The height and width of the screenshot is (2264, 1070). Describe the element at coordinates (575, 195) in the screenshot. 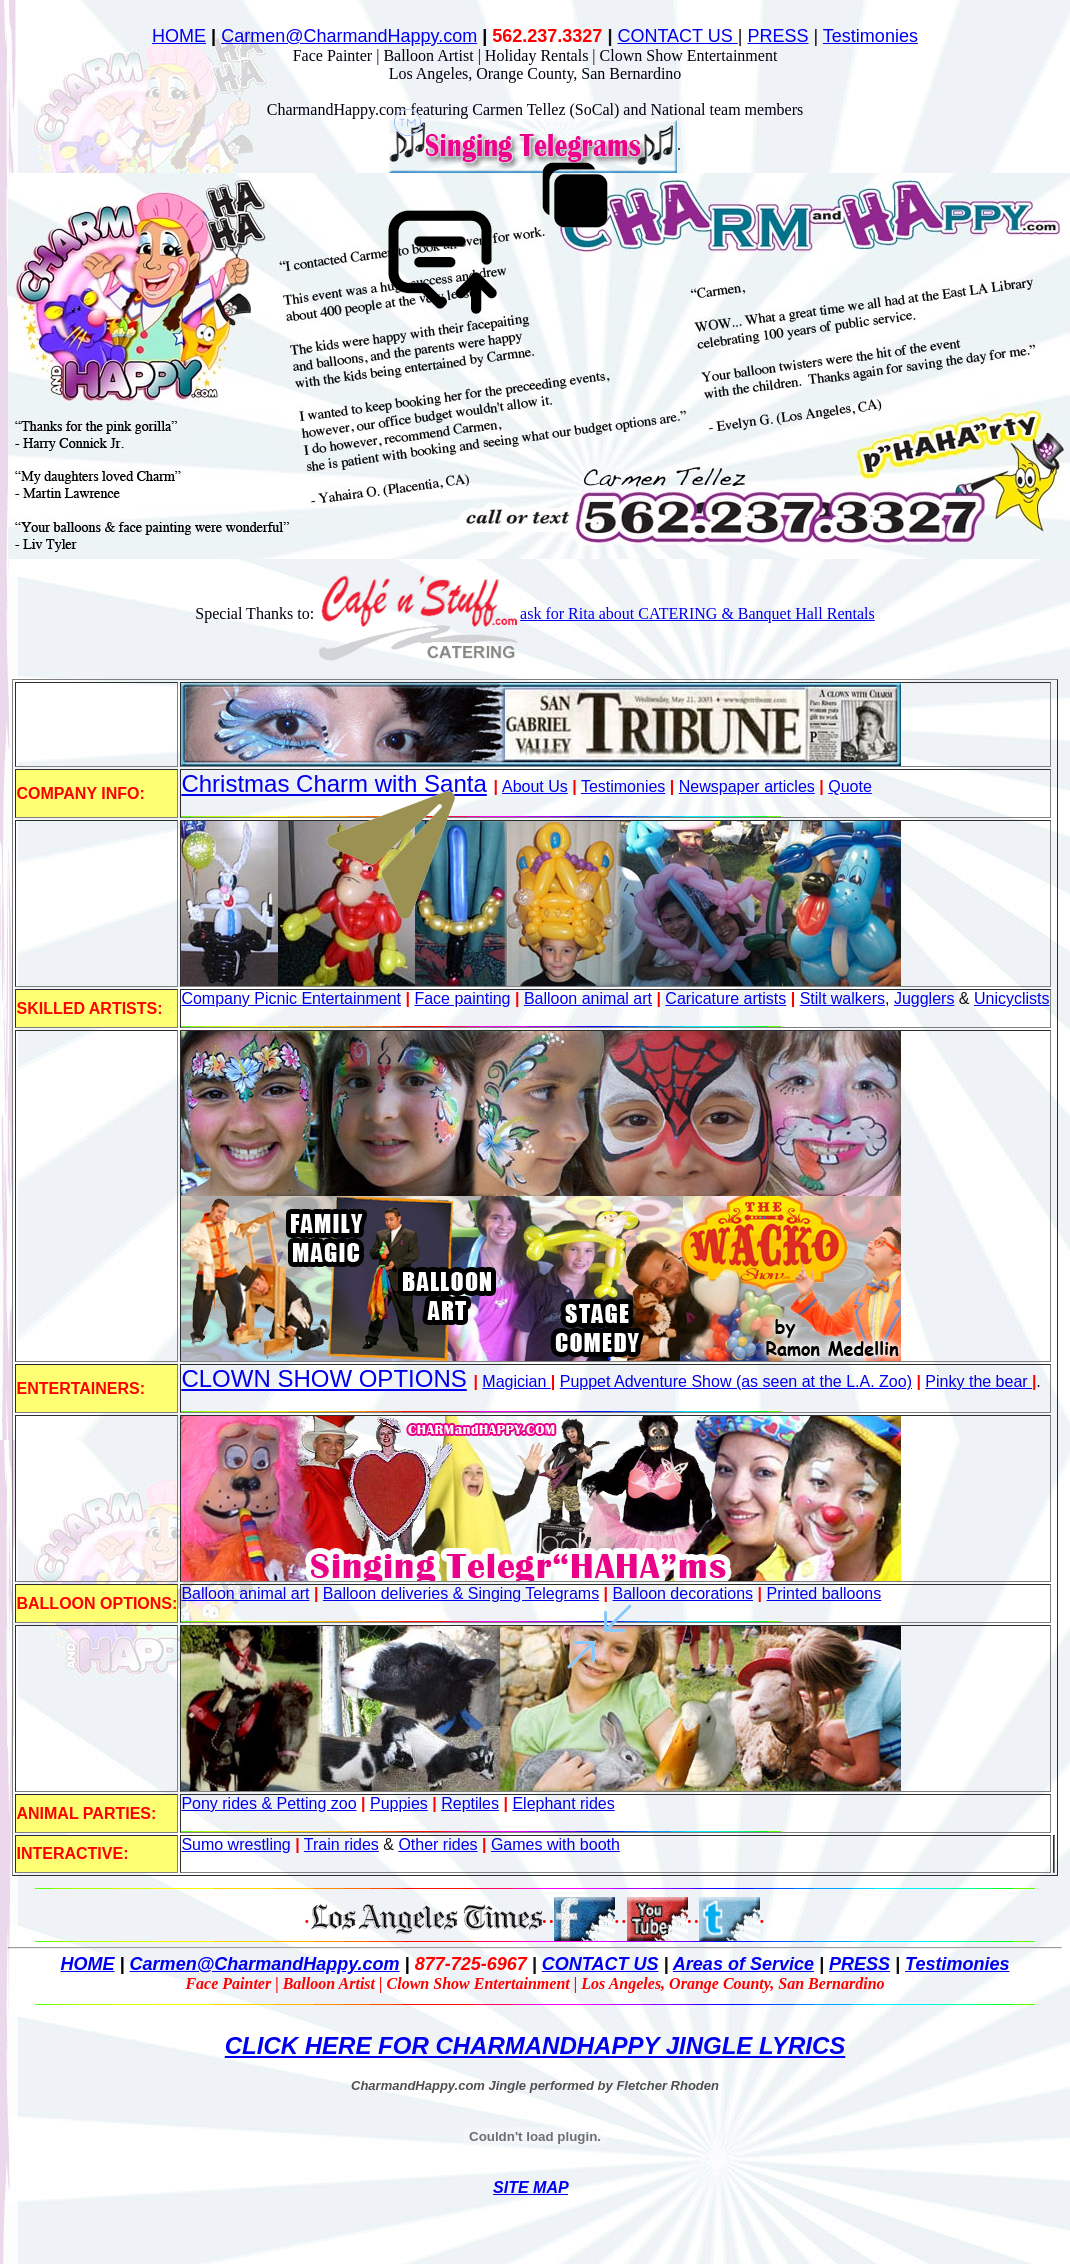

I see `copy to clipboard` at that location.